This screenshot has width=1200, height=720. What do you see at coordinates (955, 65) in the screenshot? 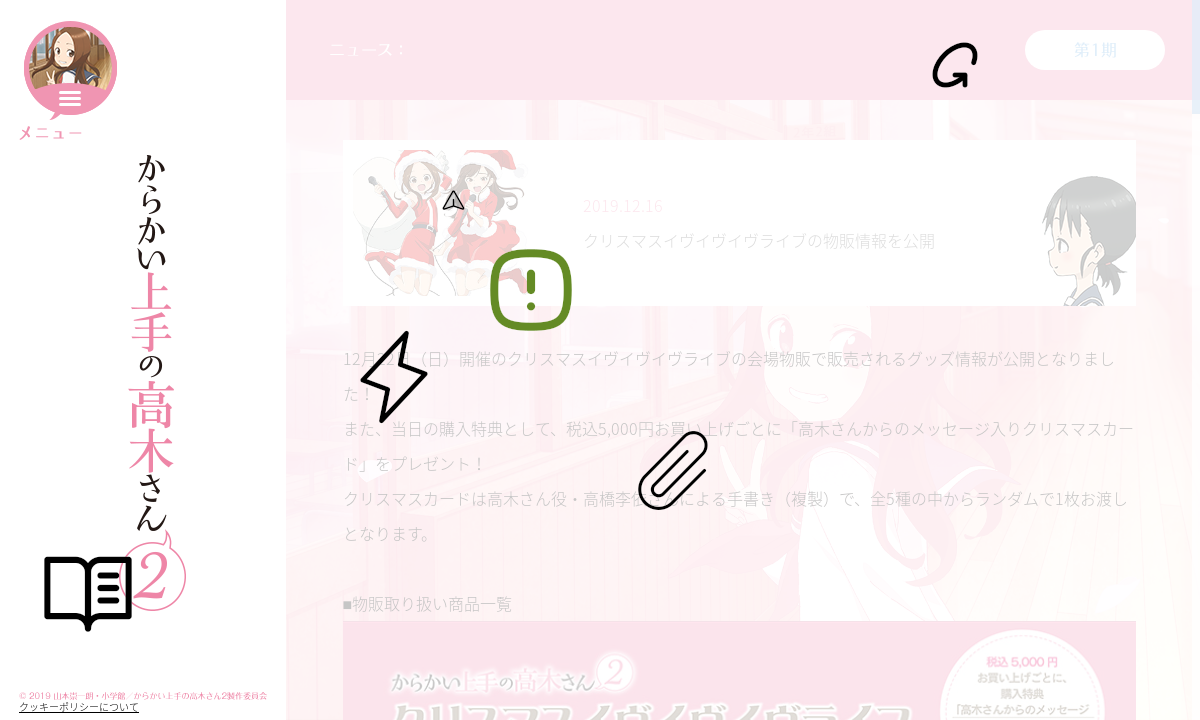
I see `rotate object 360 degrees` at bounding box center [955, 65].